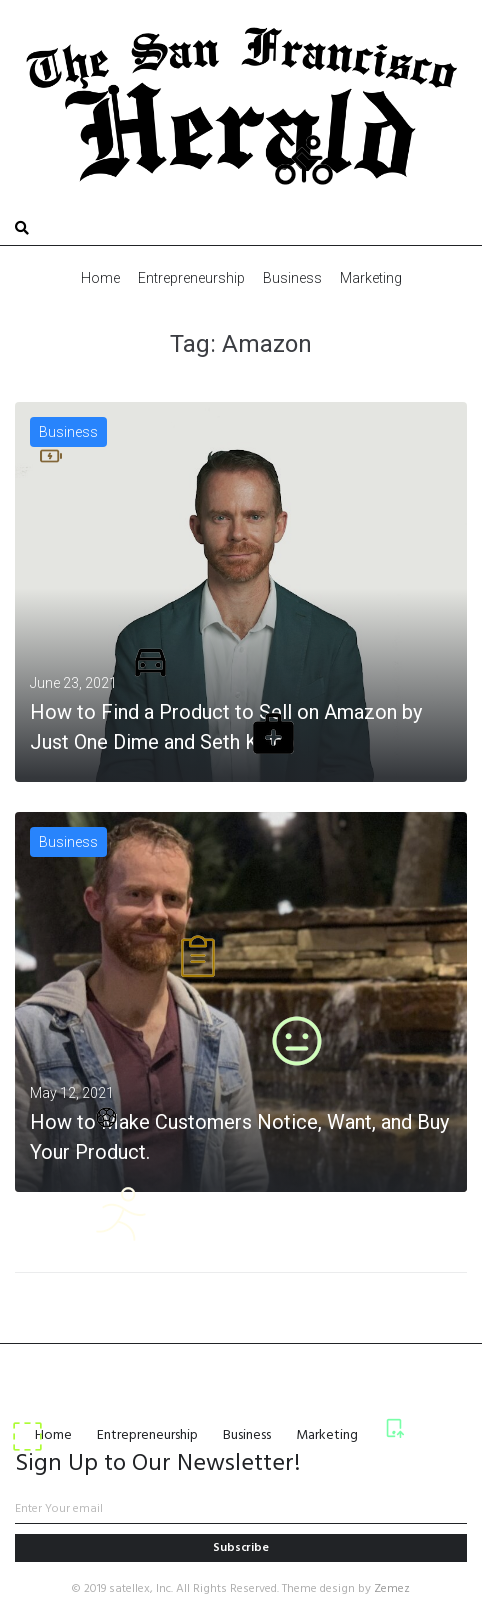 This screenshot has width=482, height=1612. Describe the element at coordinates (122, 1213) in the screenshot. I see `start a running or fitness activity` at that location.